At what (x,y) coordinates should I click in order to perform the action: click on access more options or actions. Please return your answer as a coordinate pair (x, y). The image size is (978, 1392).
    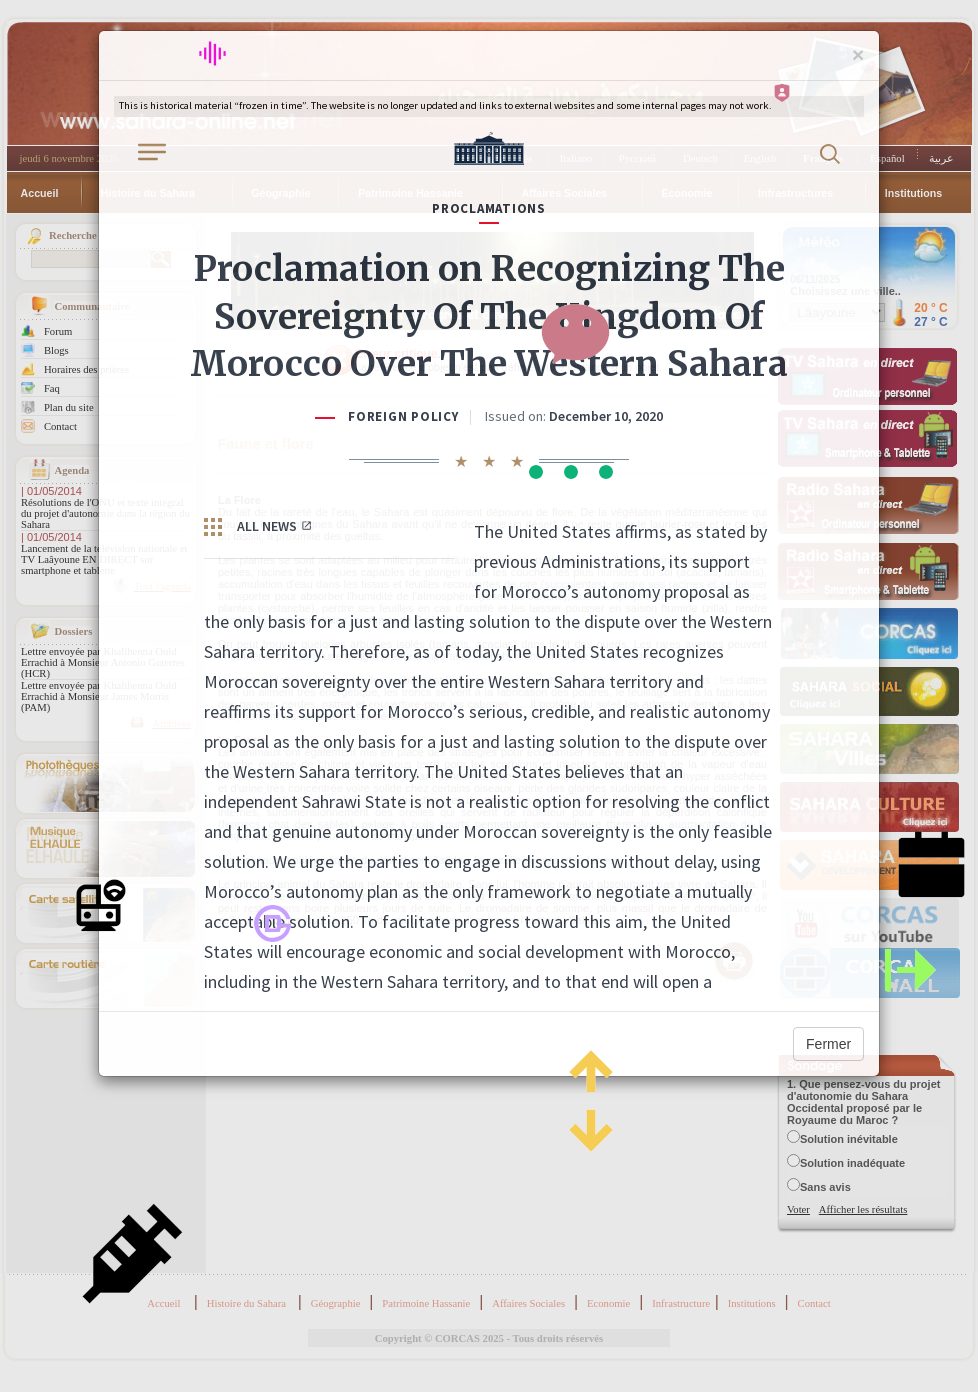
    Looking at the image, I should click on (571, 472).